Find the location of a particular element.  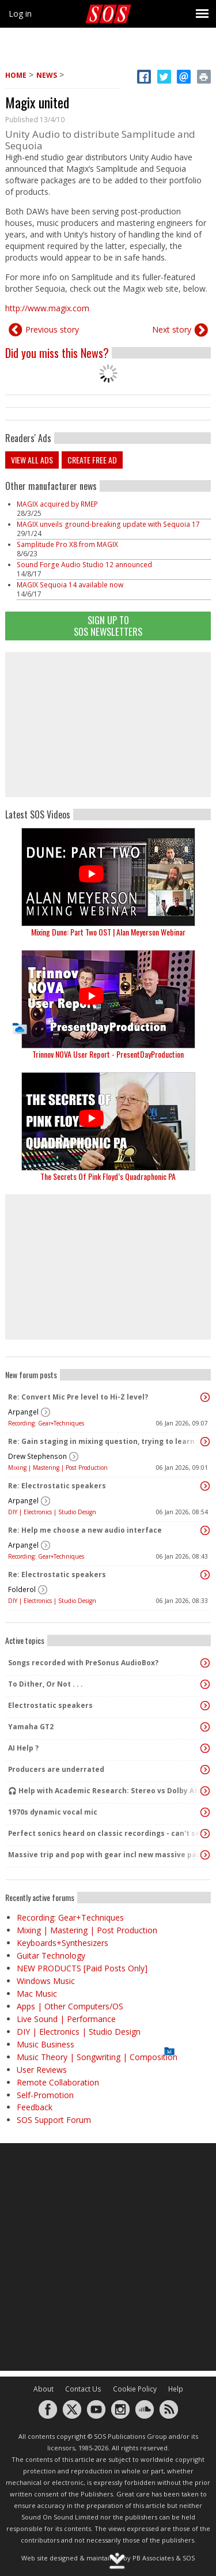

open your OneDrive synced folder is located at coordinates (20, 1029).